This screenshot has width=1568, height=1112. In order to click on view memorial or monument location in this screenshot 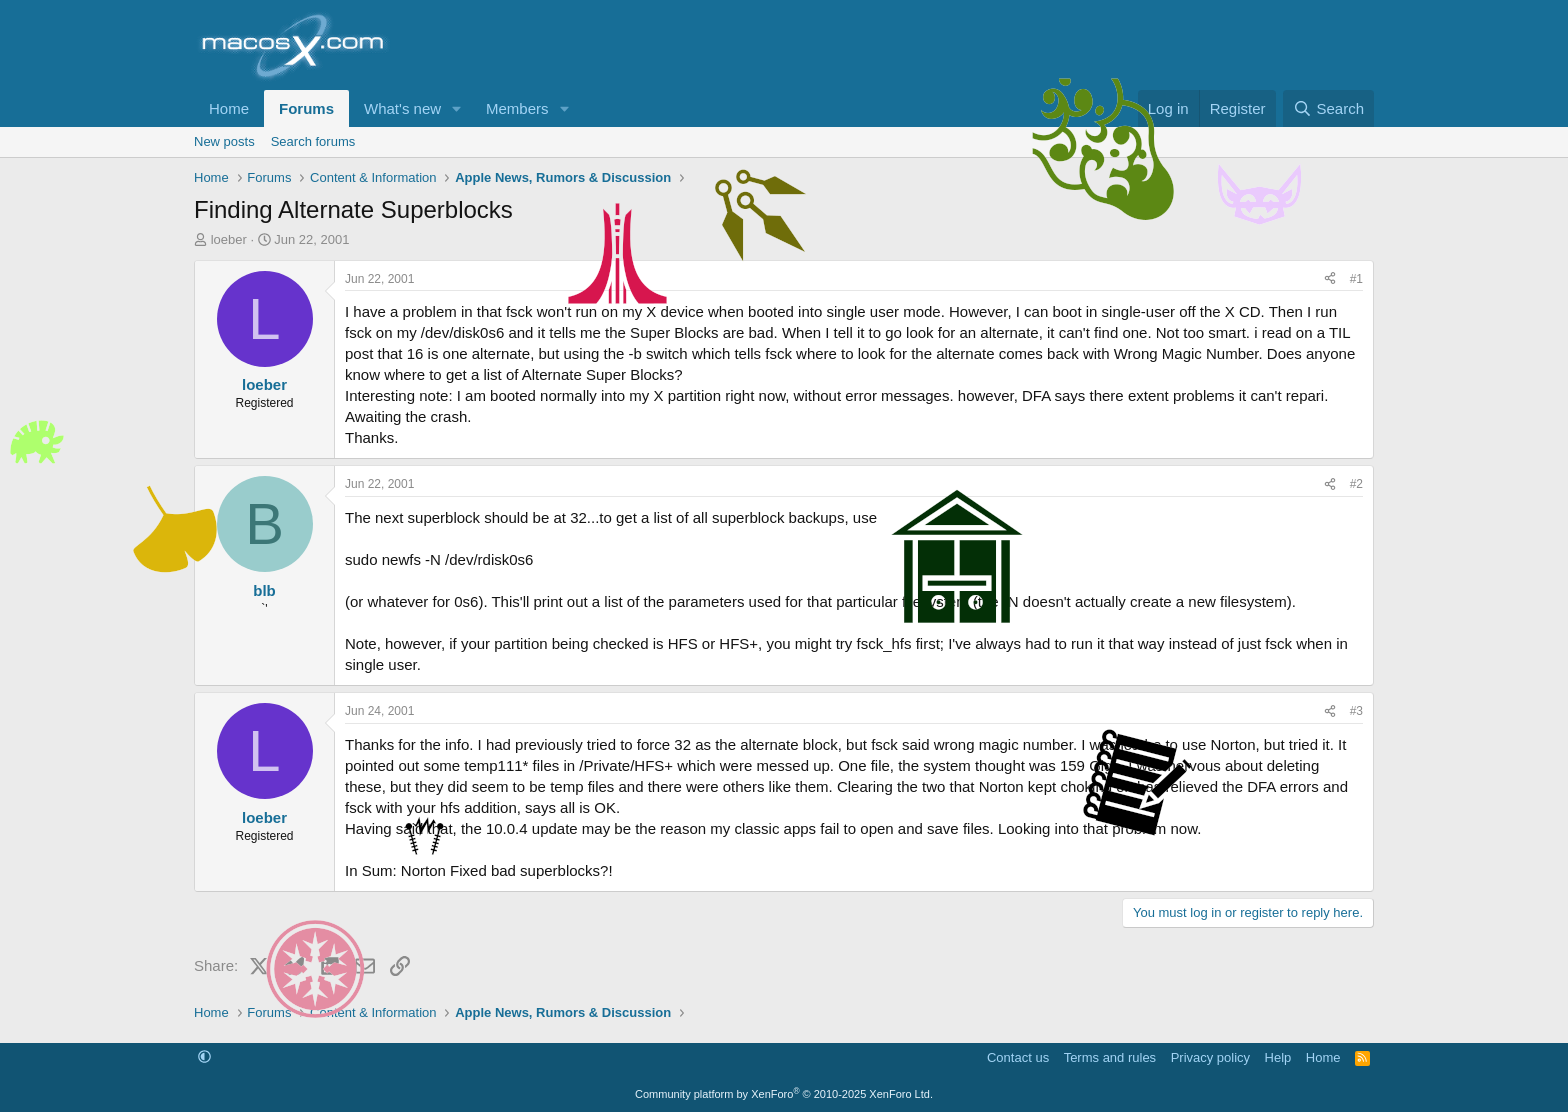, I will do `click(617, 253)`.